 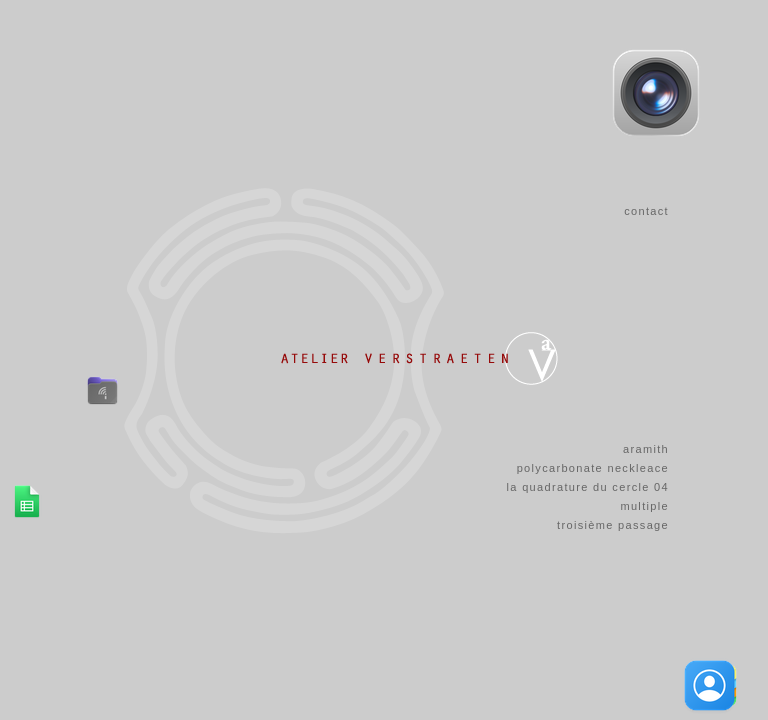 I want to click on open insync cloud sync folder, so click(x=102, y=390).